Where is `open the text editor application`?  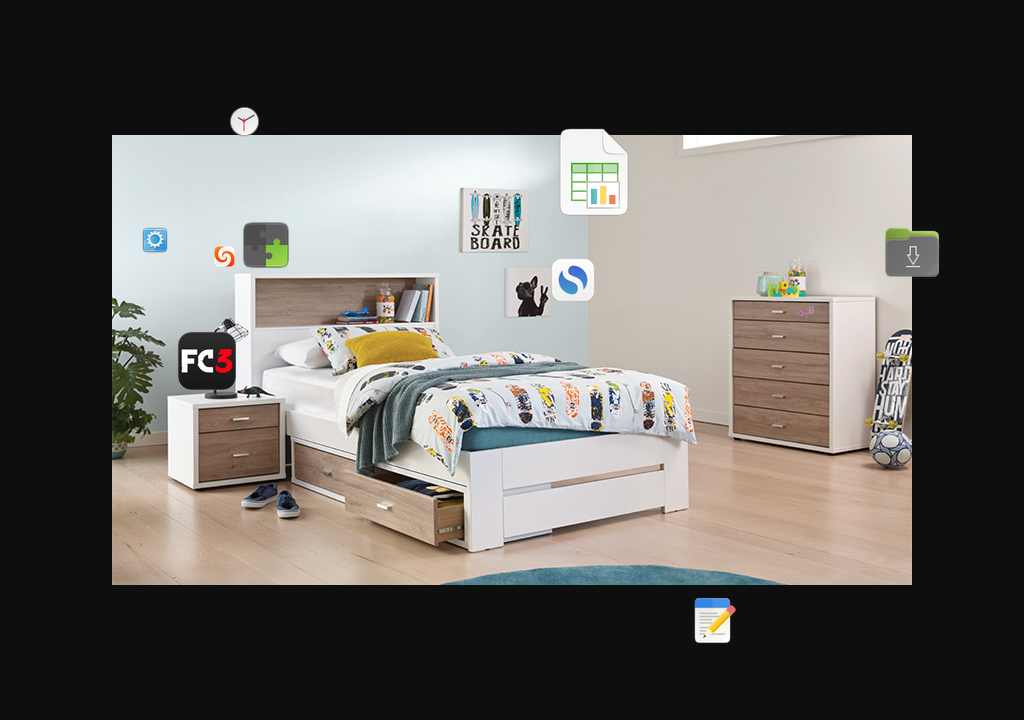
open the text editor application is located at coordinates (712, 620).